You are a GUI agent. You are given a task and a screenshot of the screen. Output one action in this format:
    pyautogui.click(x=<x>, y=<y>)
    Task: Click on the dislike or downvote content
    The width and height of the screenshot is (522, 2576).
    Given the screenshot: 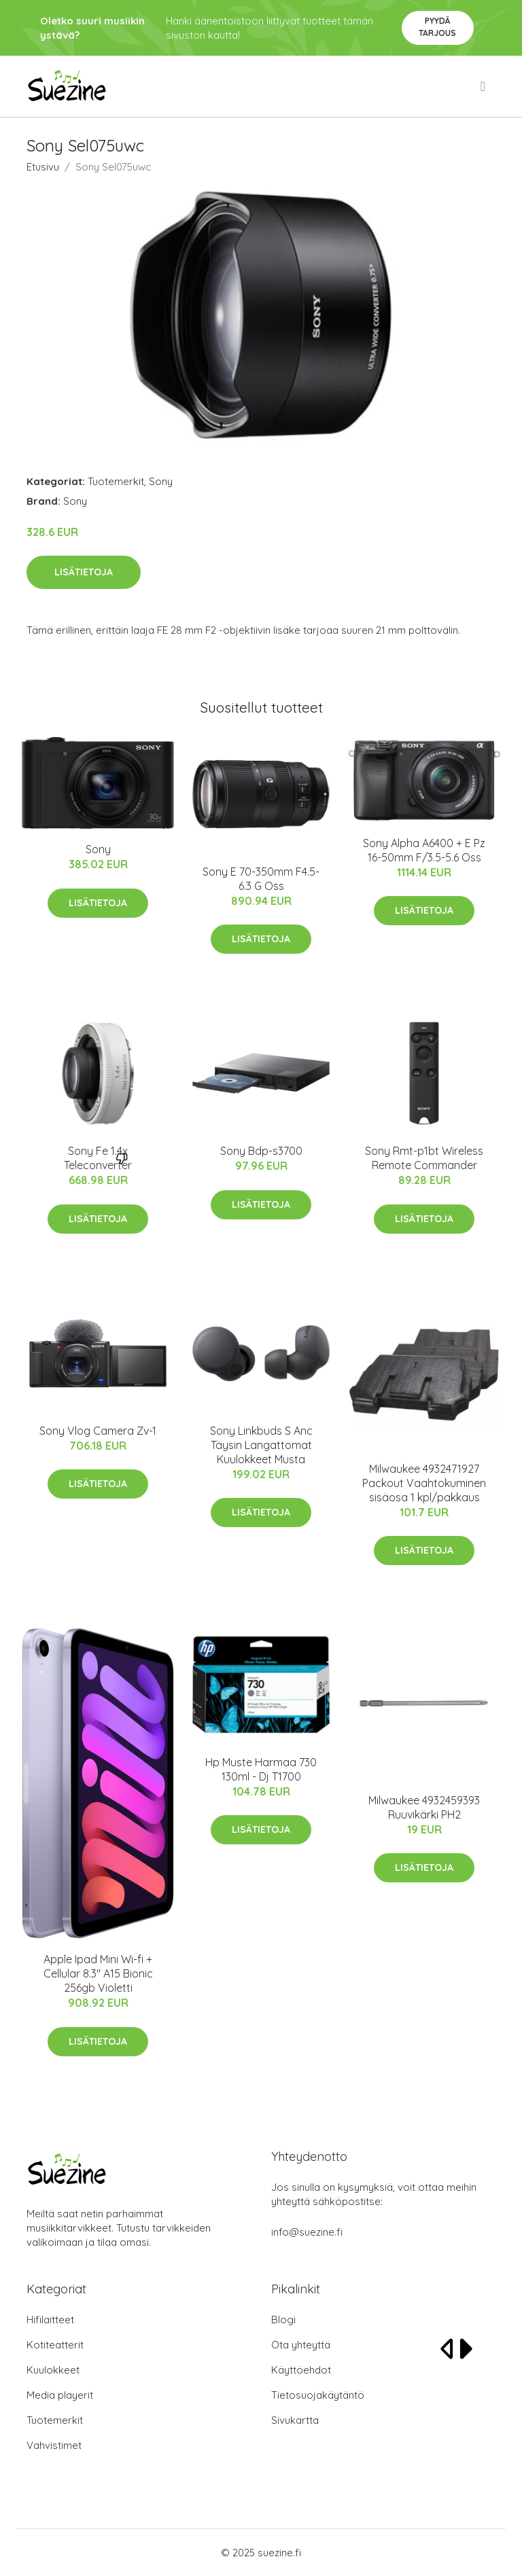 What is the action you would take?
    pyautogui.click(x=122, y=1159)
    